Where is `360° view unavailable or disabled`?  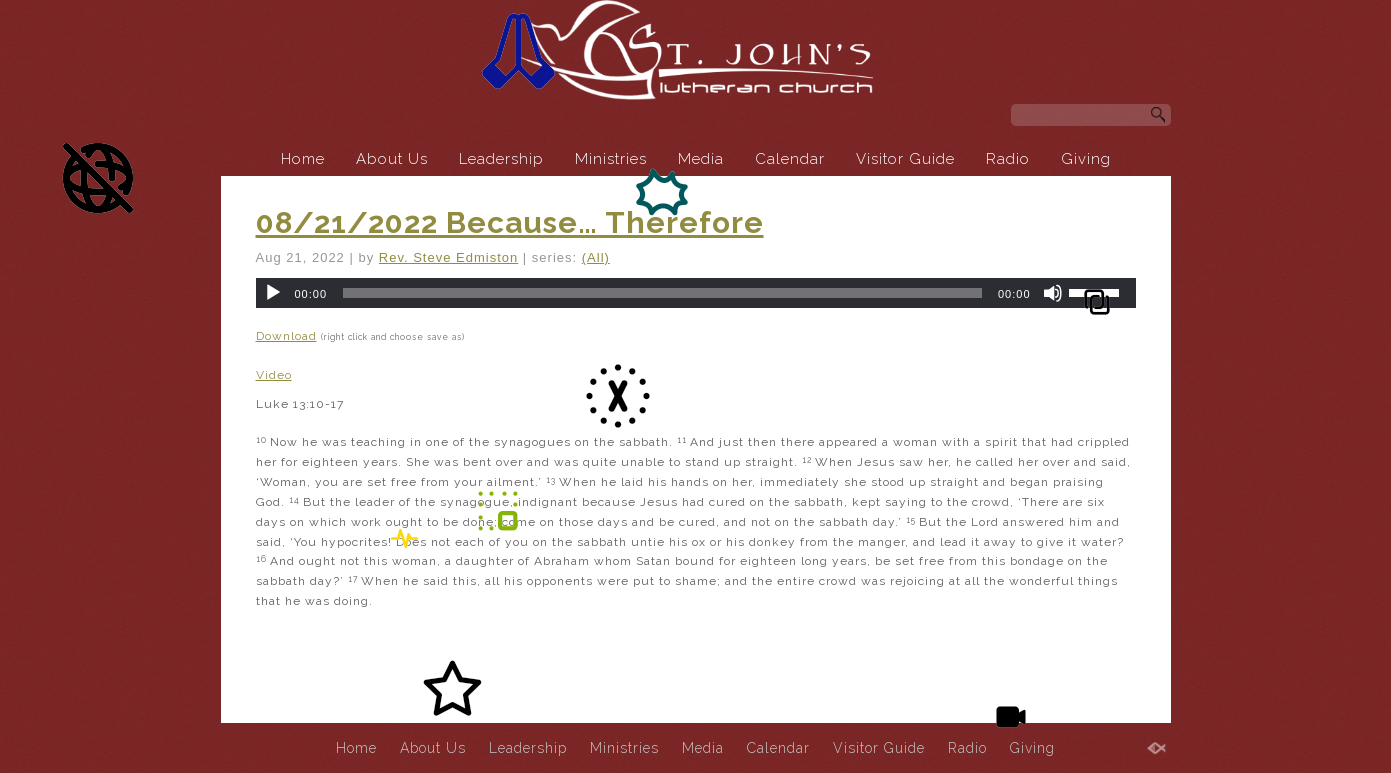 360° view unavailable or disabled is located at coordinates (98, 178).